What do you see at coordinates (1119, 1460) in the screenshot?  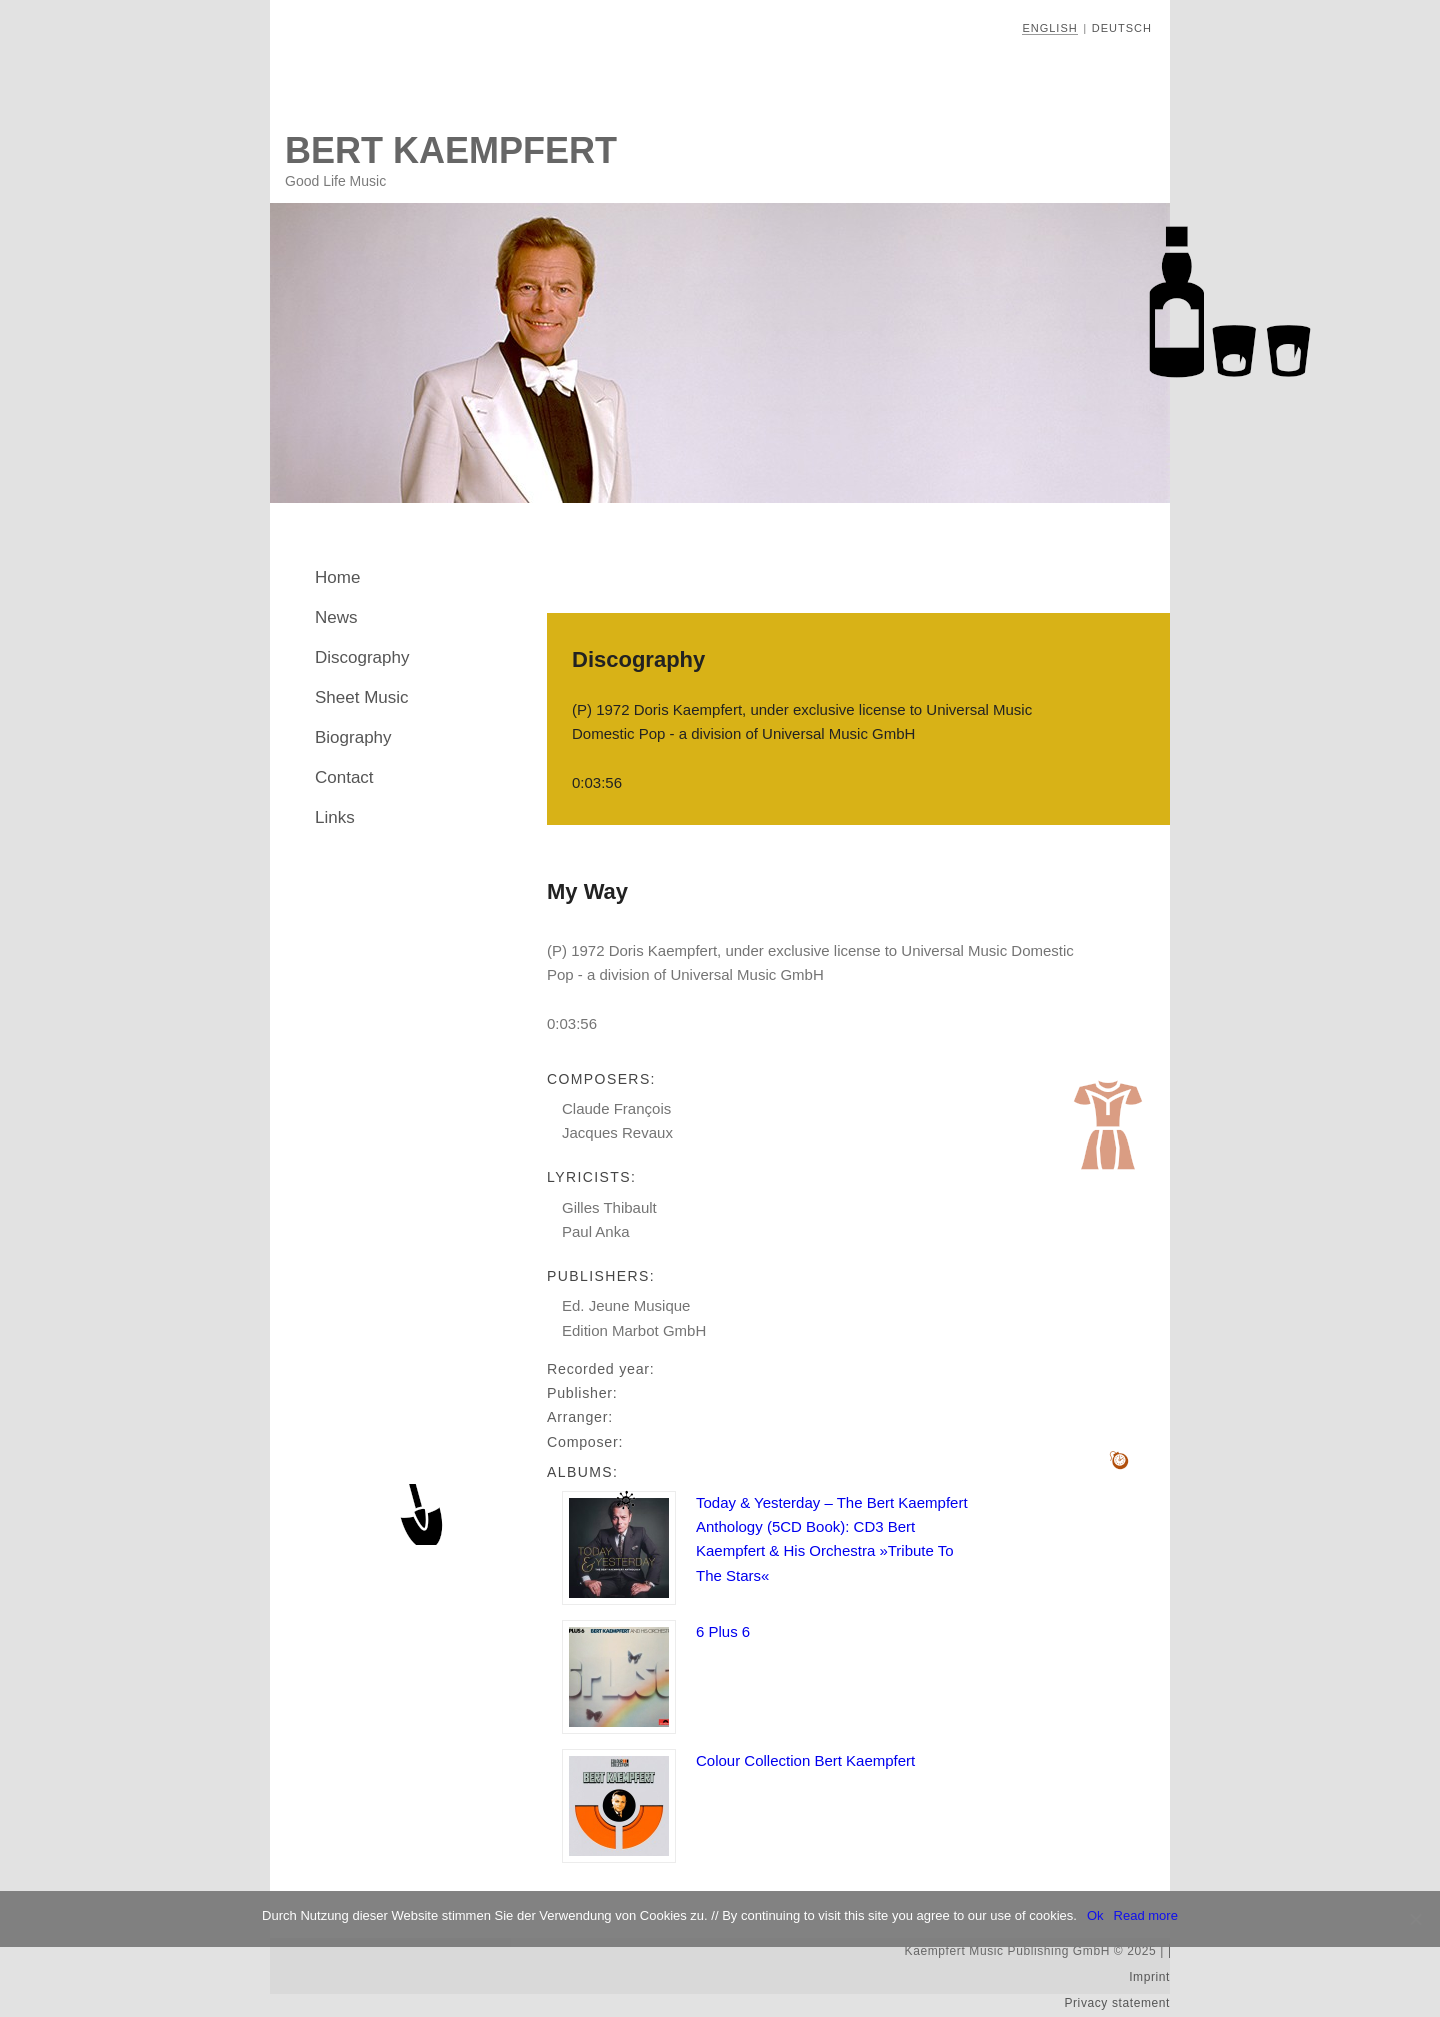 I see `indicates a timed event or countdown` at bounding box center [1119, 1460].